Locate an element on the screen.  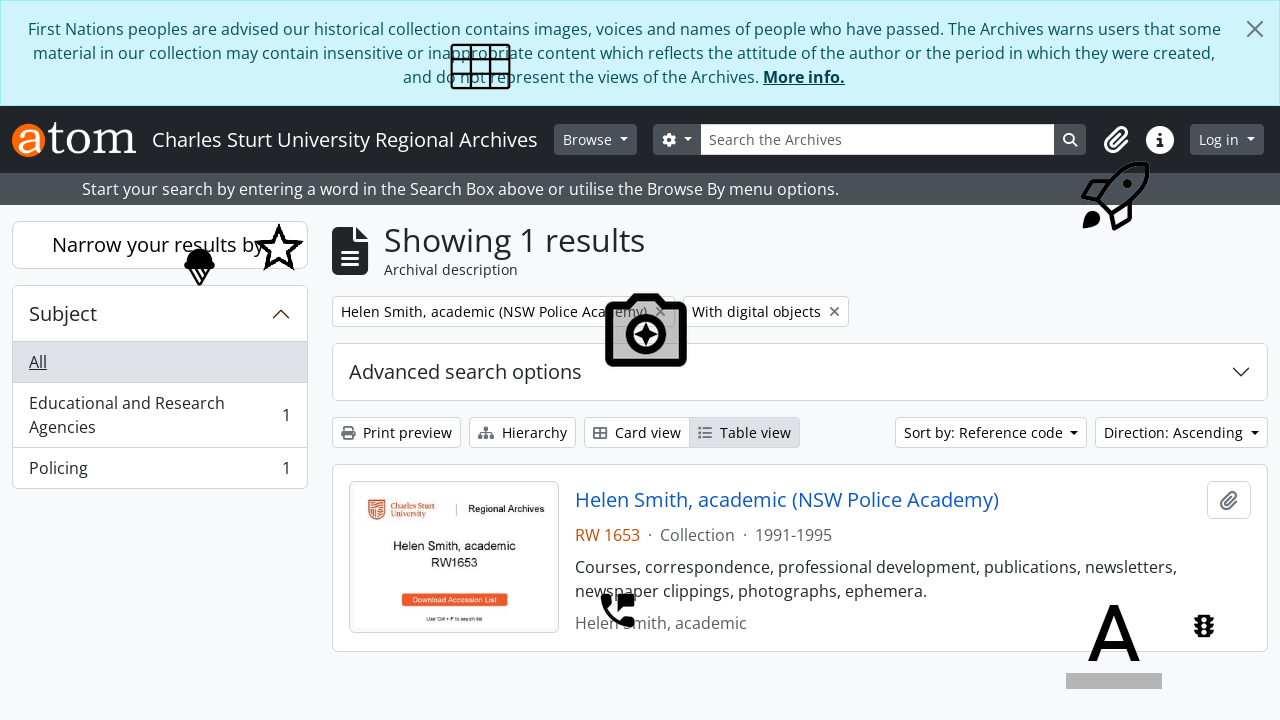
access voicemail or phone messages is located at coordinates (617, 610).